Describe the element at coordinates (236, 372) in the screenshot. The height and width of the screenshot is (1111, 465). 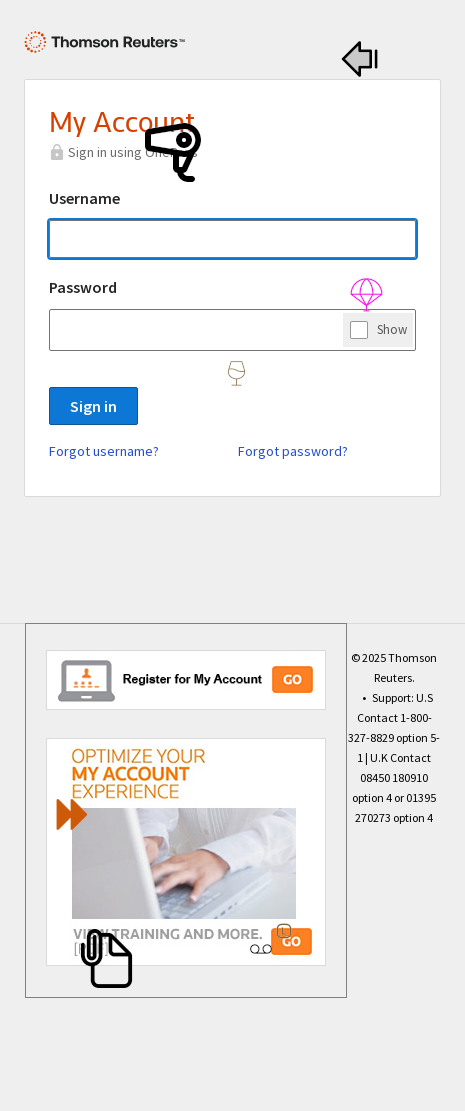
I see `browse wine selection` at that location.